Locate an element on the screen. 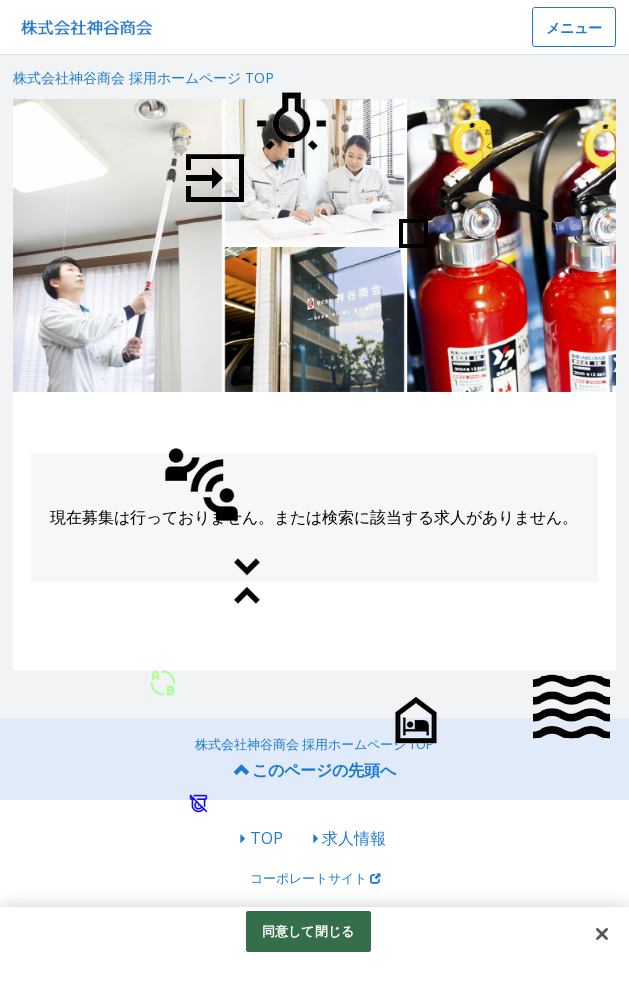 The image size is (629, 981). cctv camera is disabled or offline is located at coordinates (198, 803).